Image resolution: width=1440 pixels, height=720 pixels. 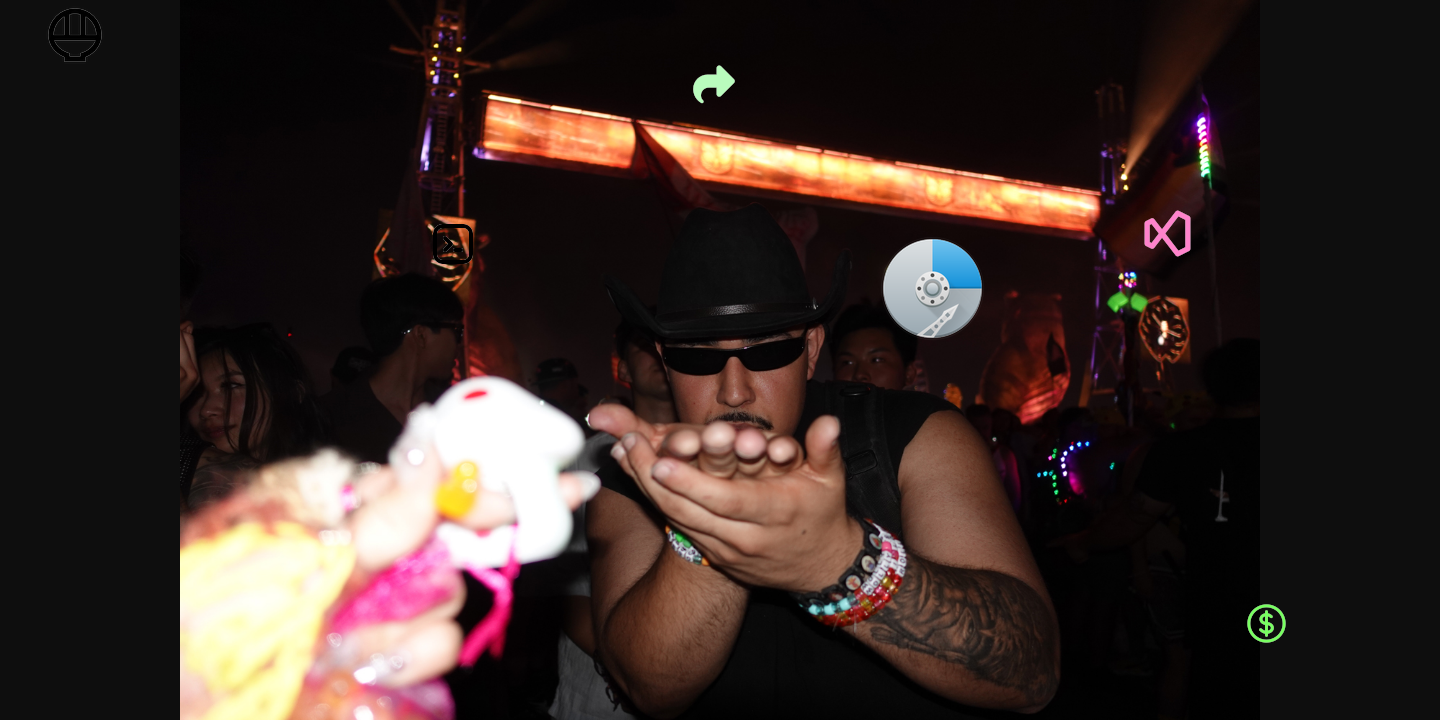 I want to click on tabler icons brand logo, so click(x=453, y=244).